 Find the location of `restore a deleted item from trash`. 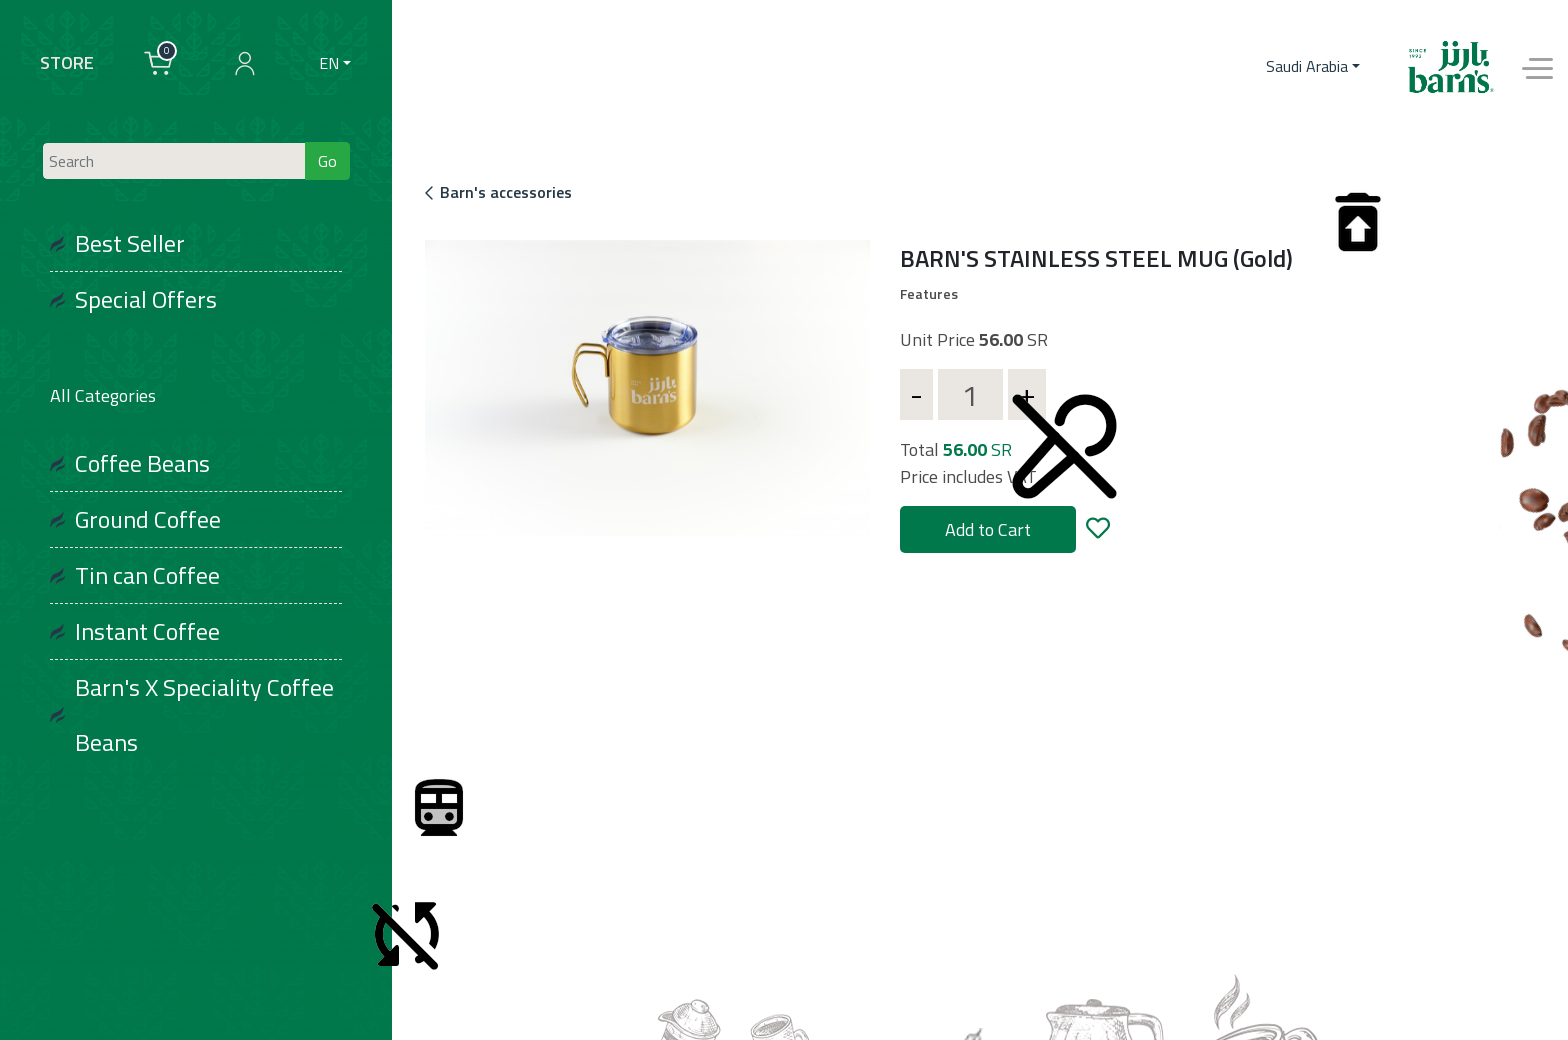

restore a deleted item from trash is located at coordinates (1358, 222).